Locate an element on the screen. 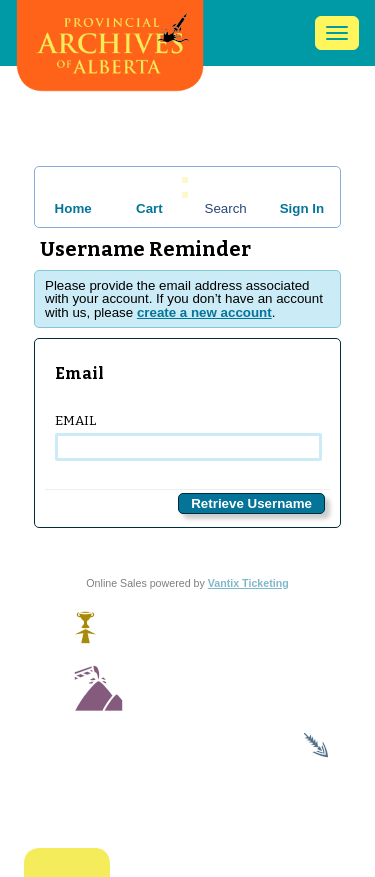 The width and height of the screenshot is (375, 877). select a piercing or armor-penetrating attack is located at coordinates (316, 745).